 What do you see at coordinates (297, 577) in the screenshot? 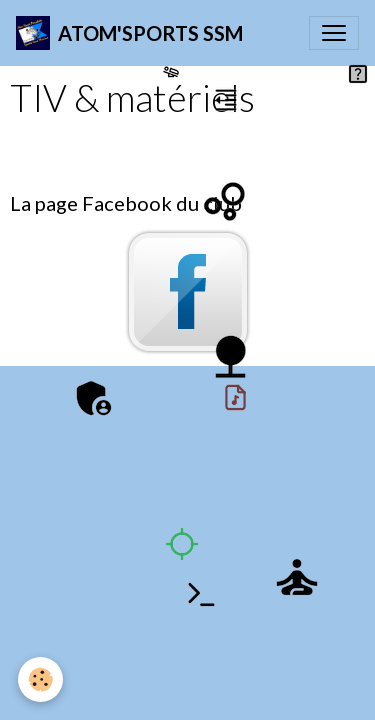
I see `access meditation or mindfulness features` at bounding box center [297, 577].